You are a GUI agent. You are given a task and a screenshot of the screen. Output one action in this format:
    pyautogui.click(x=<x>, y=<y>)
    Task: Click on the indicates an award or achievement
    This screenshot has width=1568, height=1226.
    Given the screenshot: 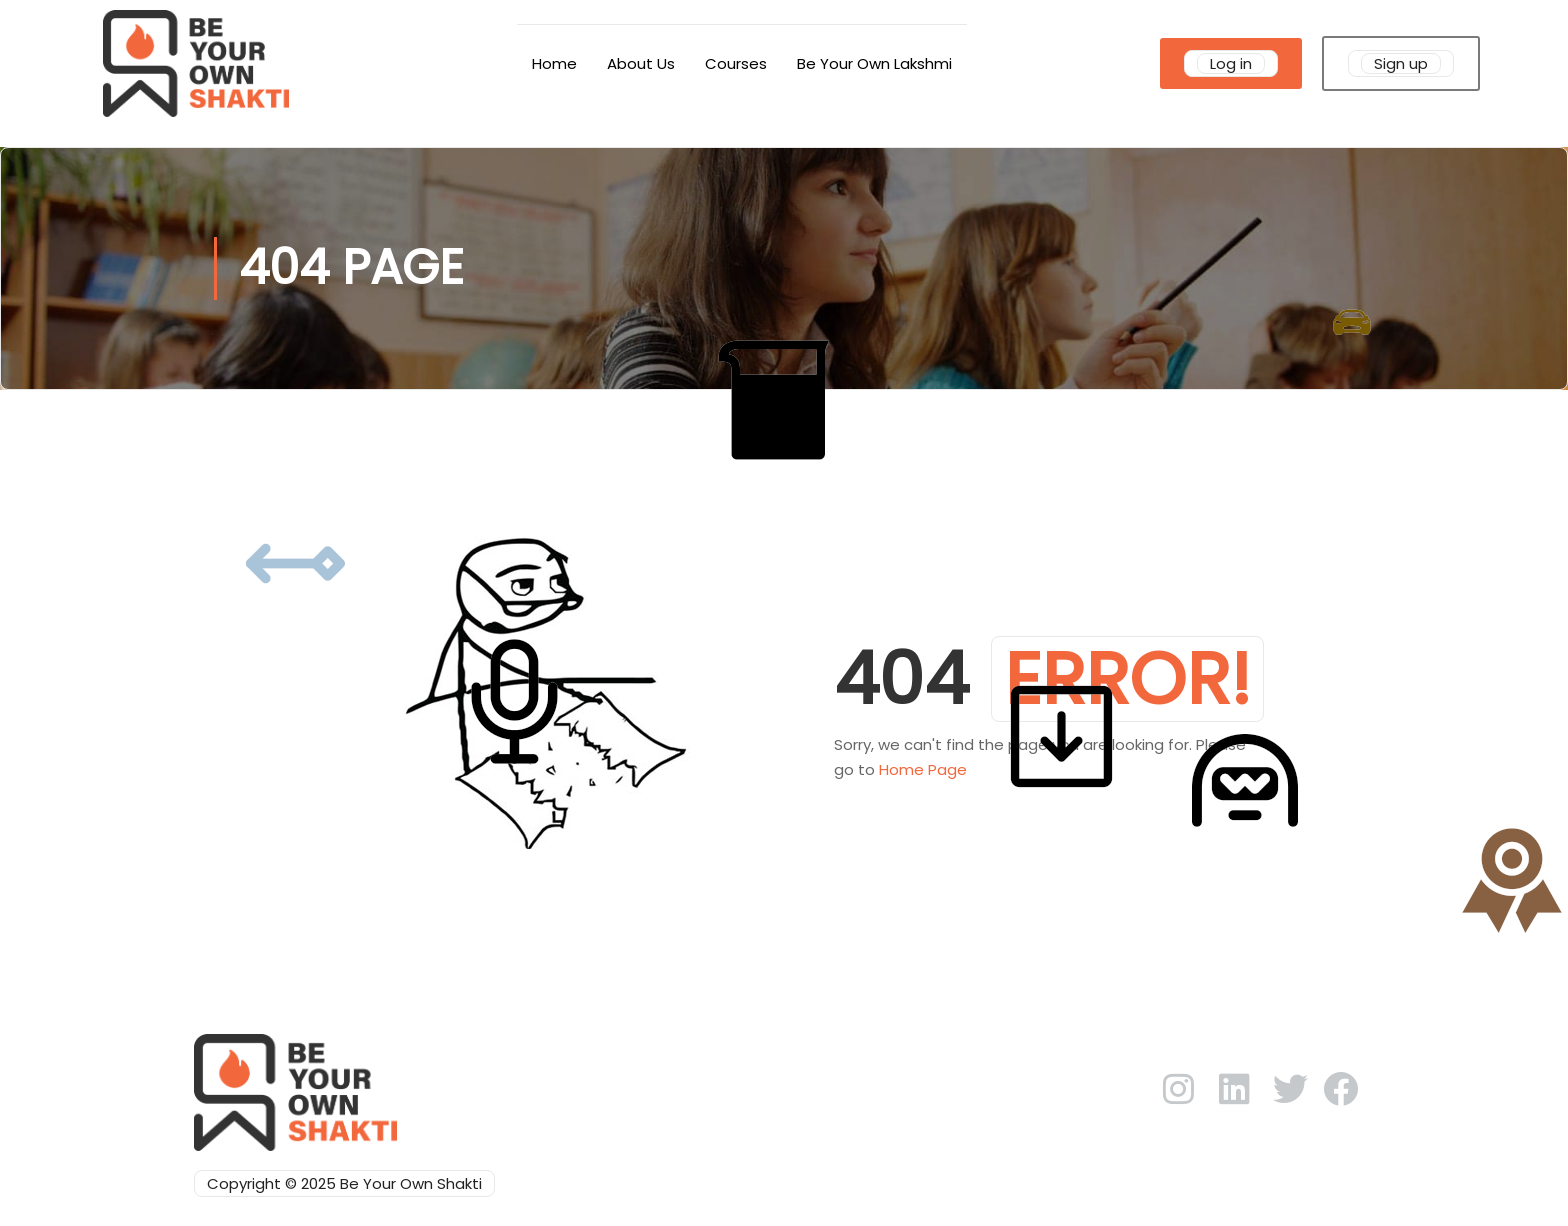 What is the action you would take?
    pyautogui.click(x=1512, y=879)
    